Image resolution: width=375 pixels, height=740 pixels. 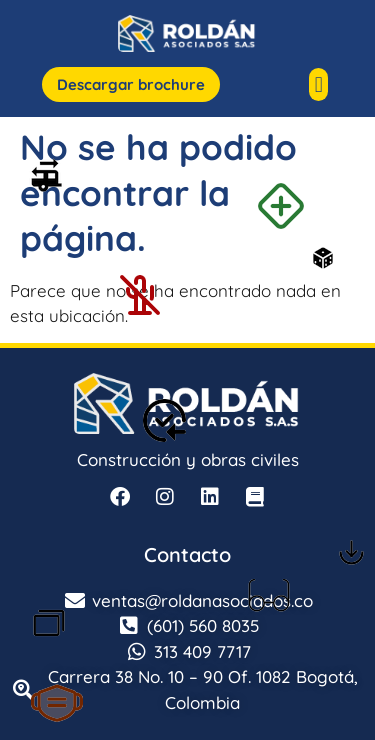 What do you see at coordinates (269, 596) in the screenshot?
I see `access reading mode or reader view` at bounding box center [269, 596].